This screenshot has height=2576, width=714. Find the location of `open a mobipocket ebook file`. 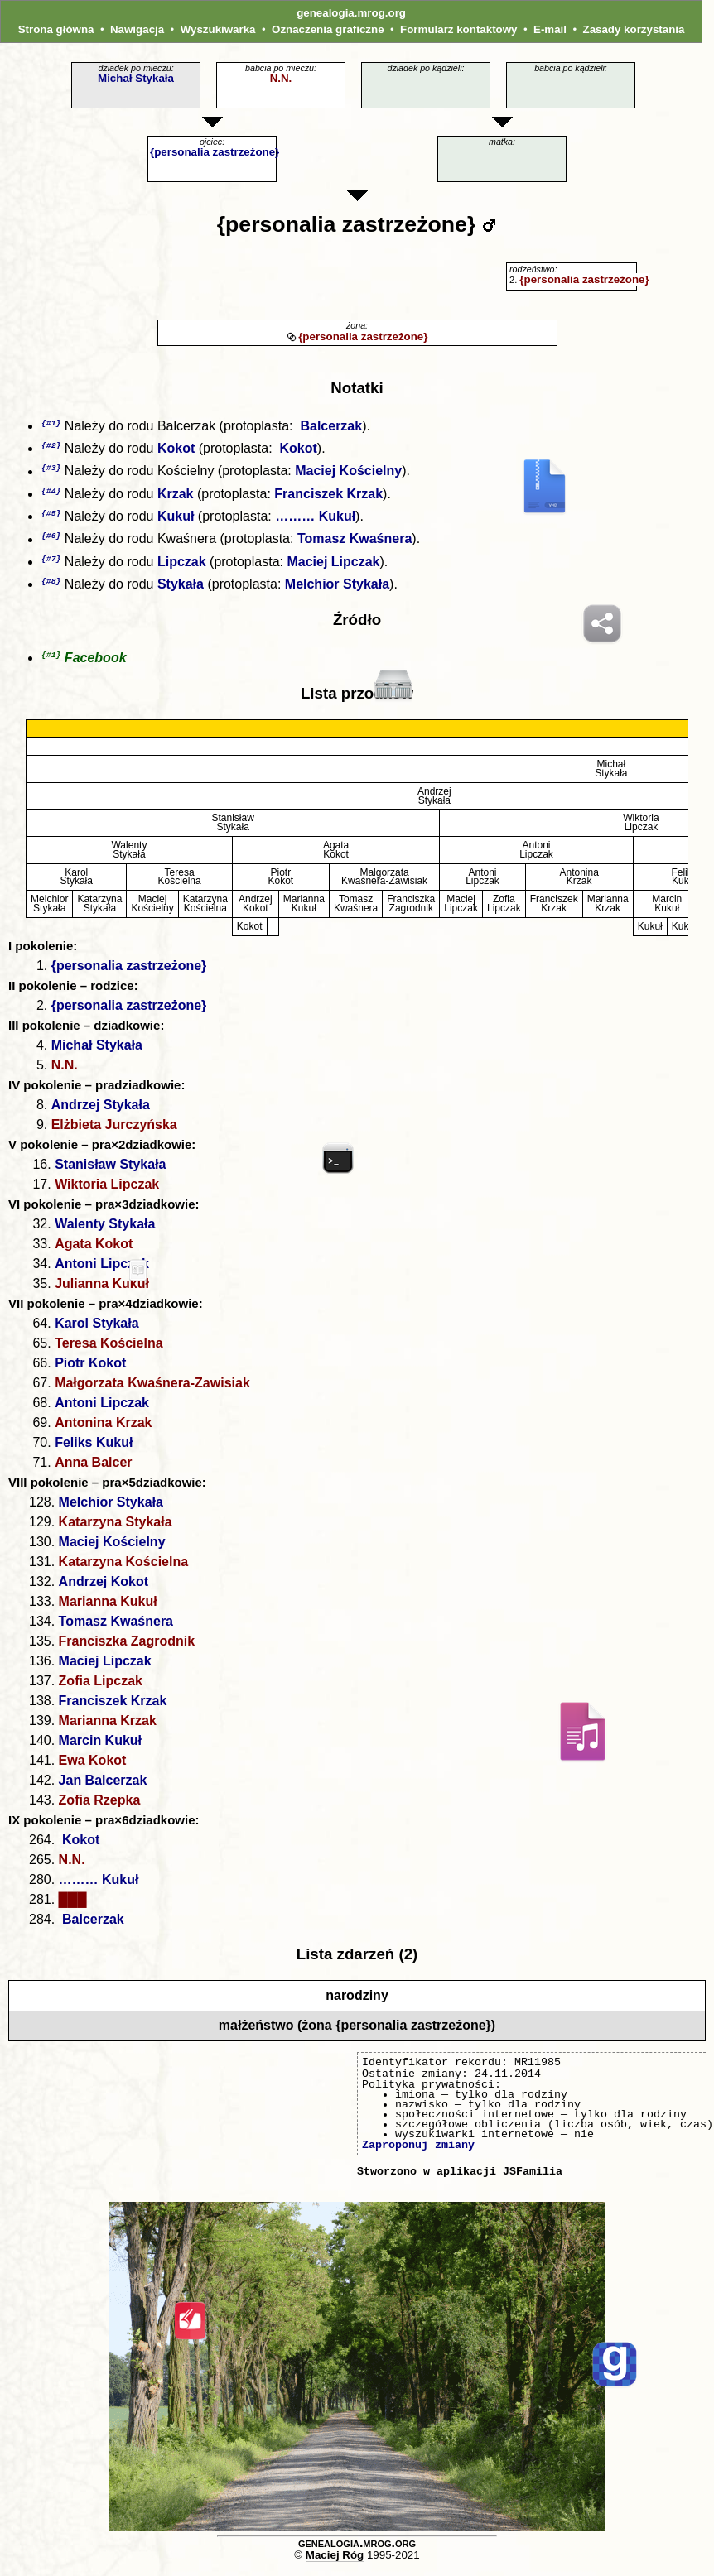

open a mobipocket ebook file is located at coordinates (137, 1270).